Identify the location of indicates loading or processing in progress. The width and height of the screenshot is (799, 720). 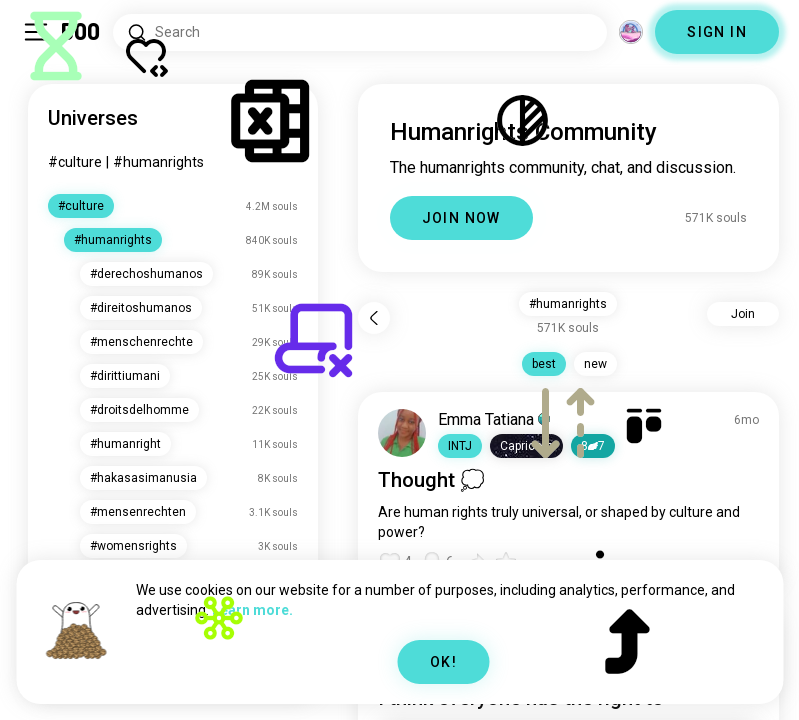
(56, 46).